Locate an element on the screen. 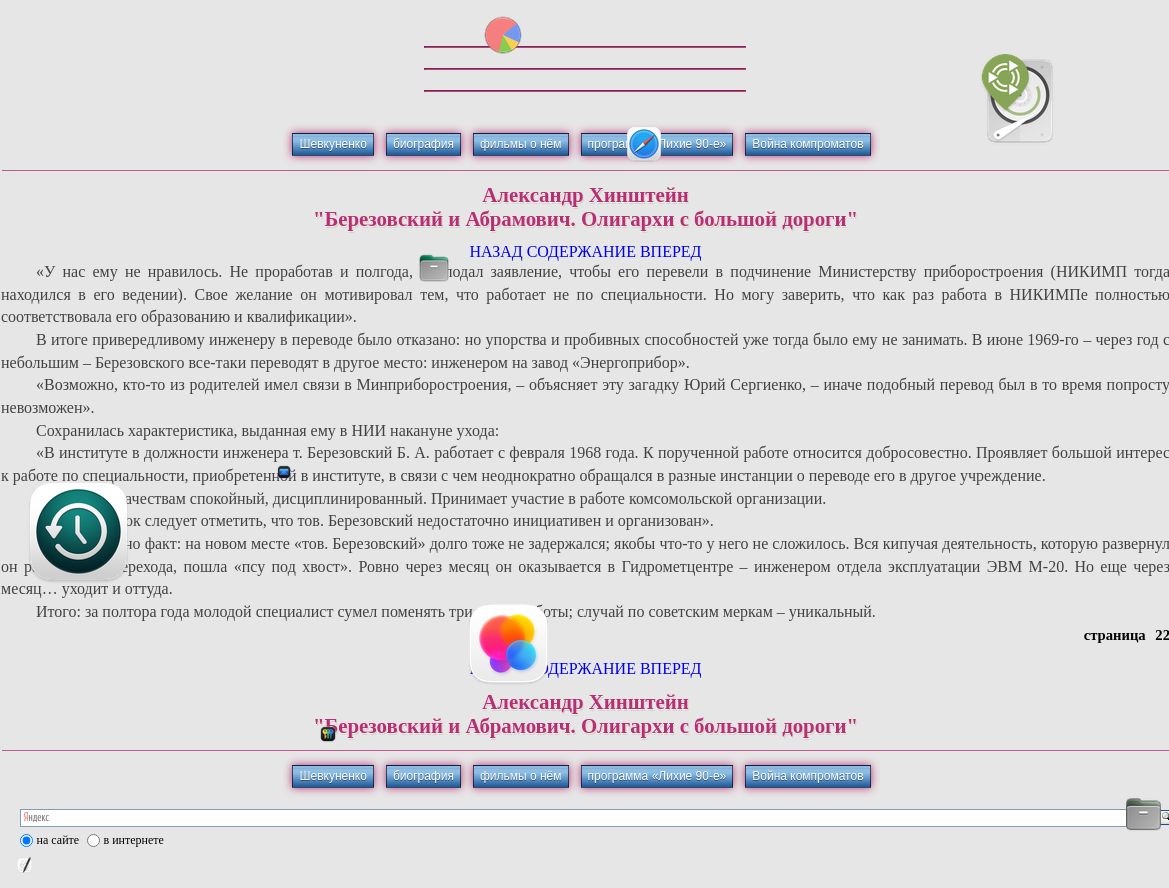  open the passwords app is located at coordinates (328, 734).